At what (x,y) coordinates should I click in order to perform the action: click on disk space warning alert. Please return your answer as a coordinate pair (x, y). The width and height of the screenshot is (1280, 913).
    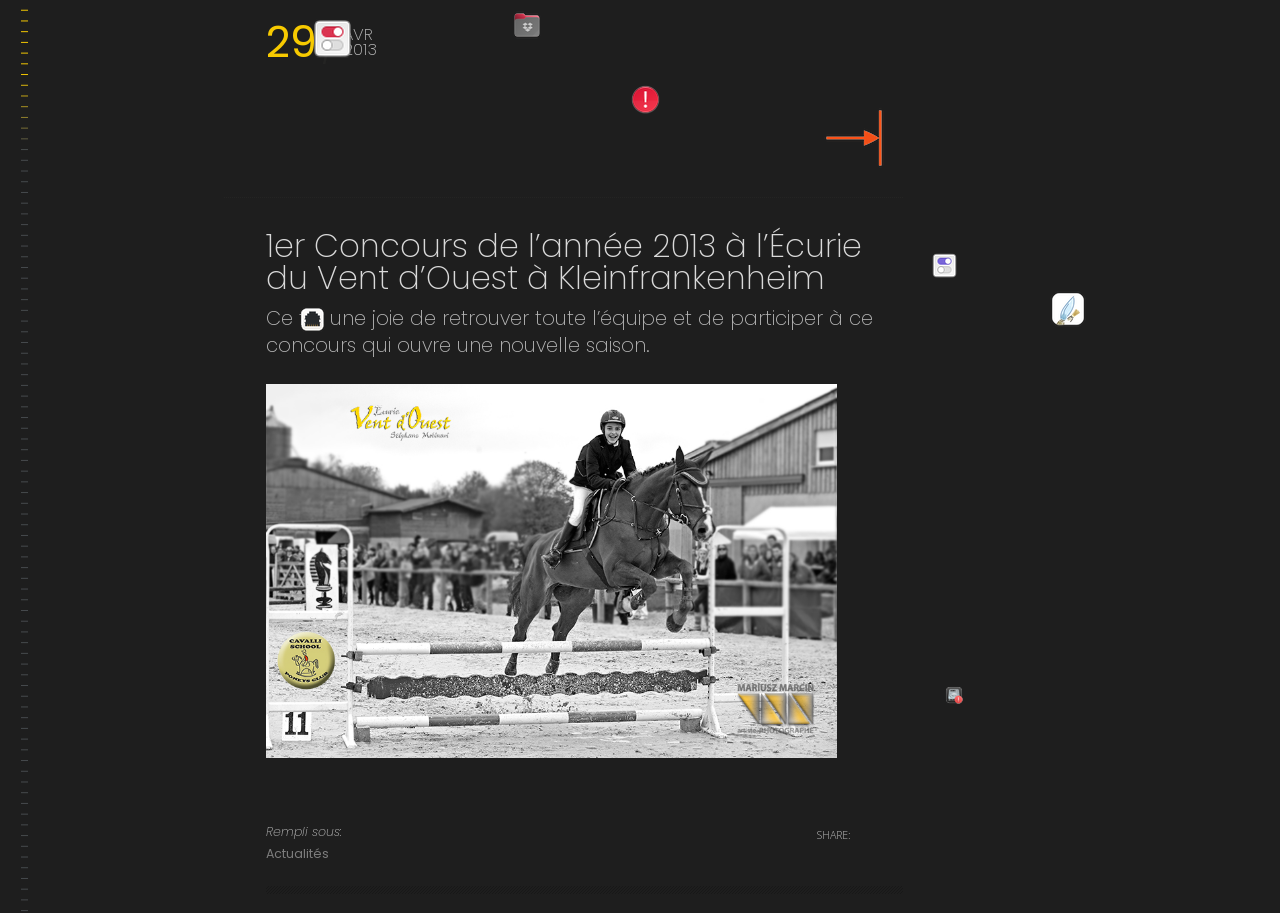
    Looking at the image, I should click on (954, 695).